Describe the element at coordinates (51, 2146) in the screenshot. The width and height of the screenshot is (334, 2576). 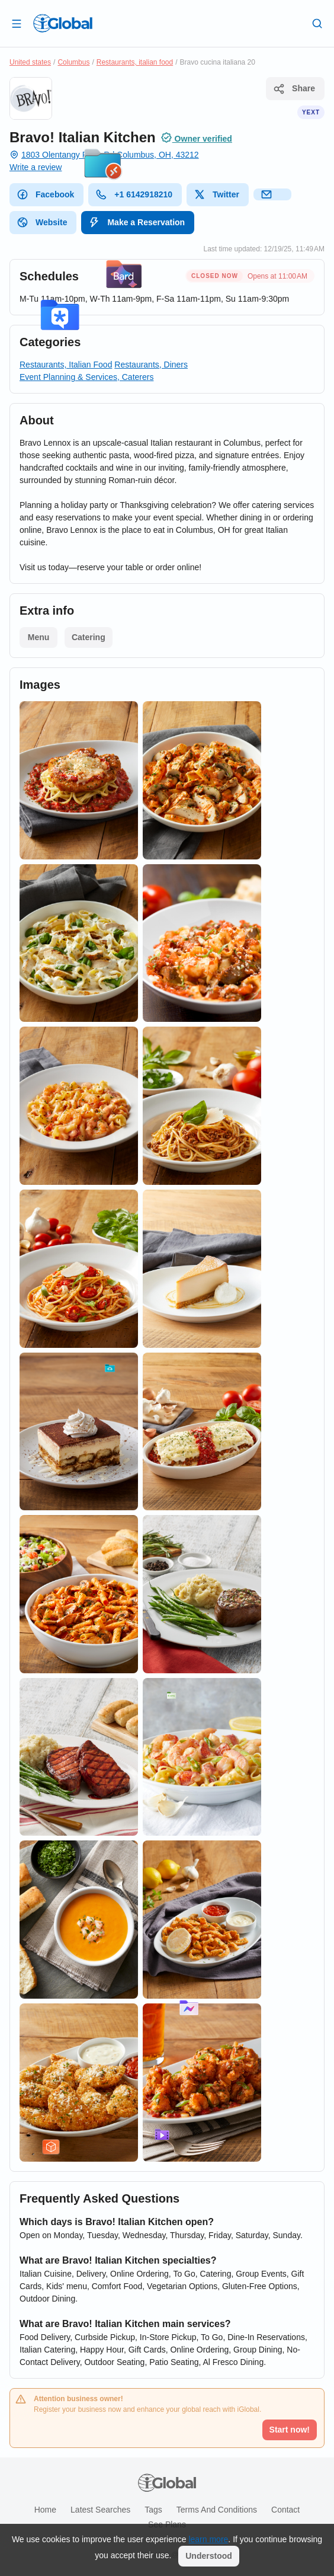
I see `open a 3D model file in OBJ format` at that location.